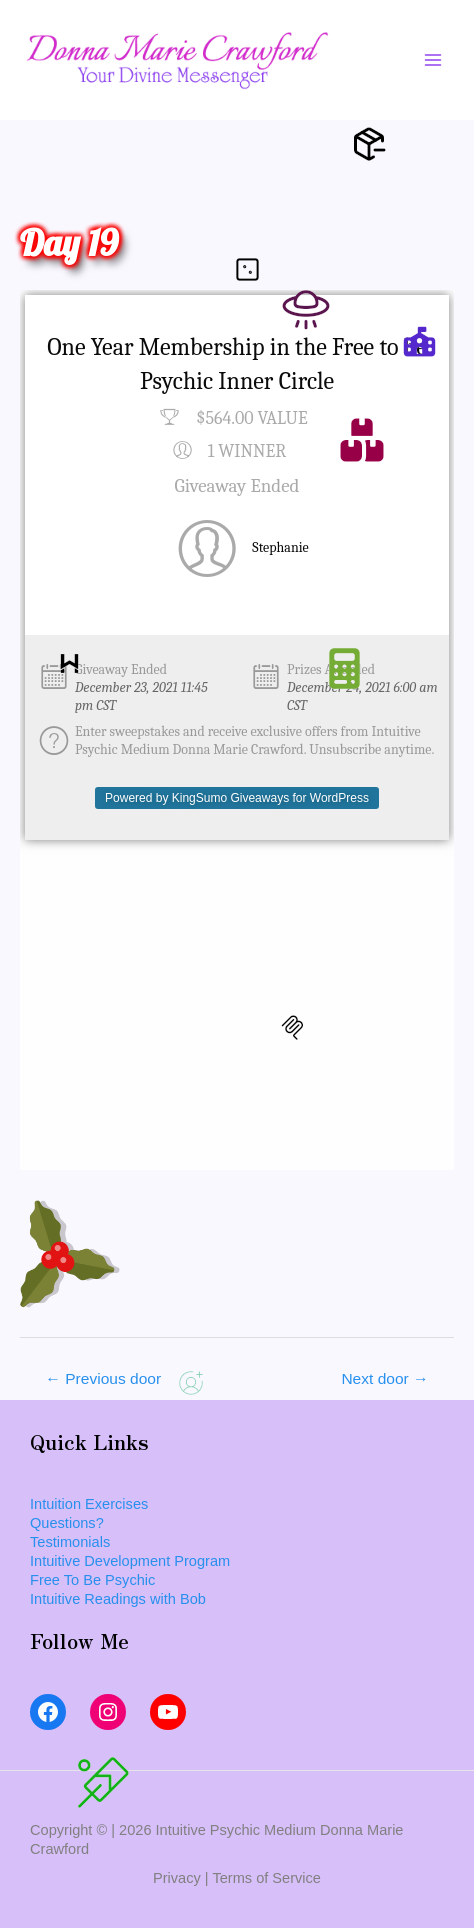 This screenshot has width=474, height=1928. What do you see at coordinates (306, 309) in the screenshot?
I see `access sci-fi or space-themed content` at bounding box center [306, 309].